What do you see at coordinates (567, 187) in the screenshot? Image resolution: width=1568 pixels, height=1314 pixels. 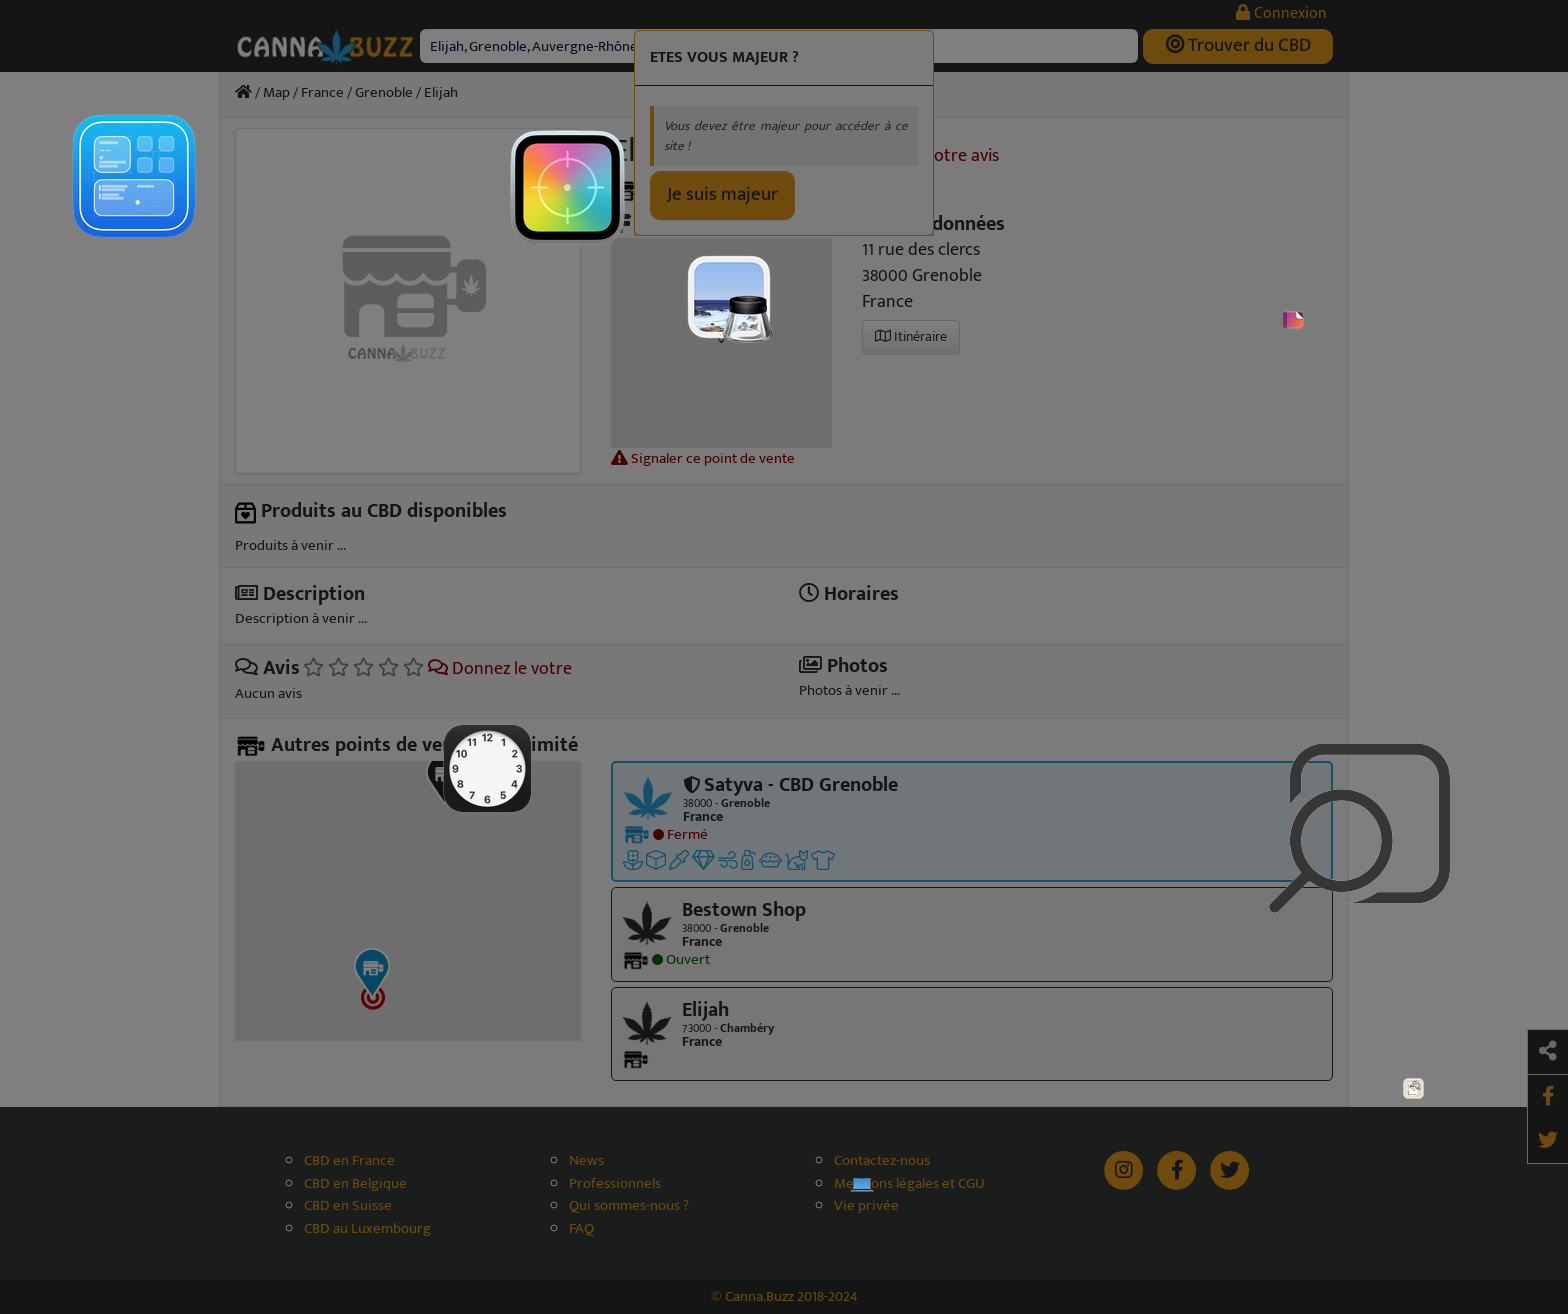 I see `calibrate display color and settings` at bounding box center [567, 187].